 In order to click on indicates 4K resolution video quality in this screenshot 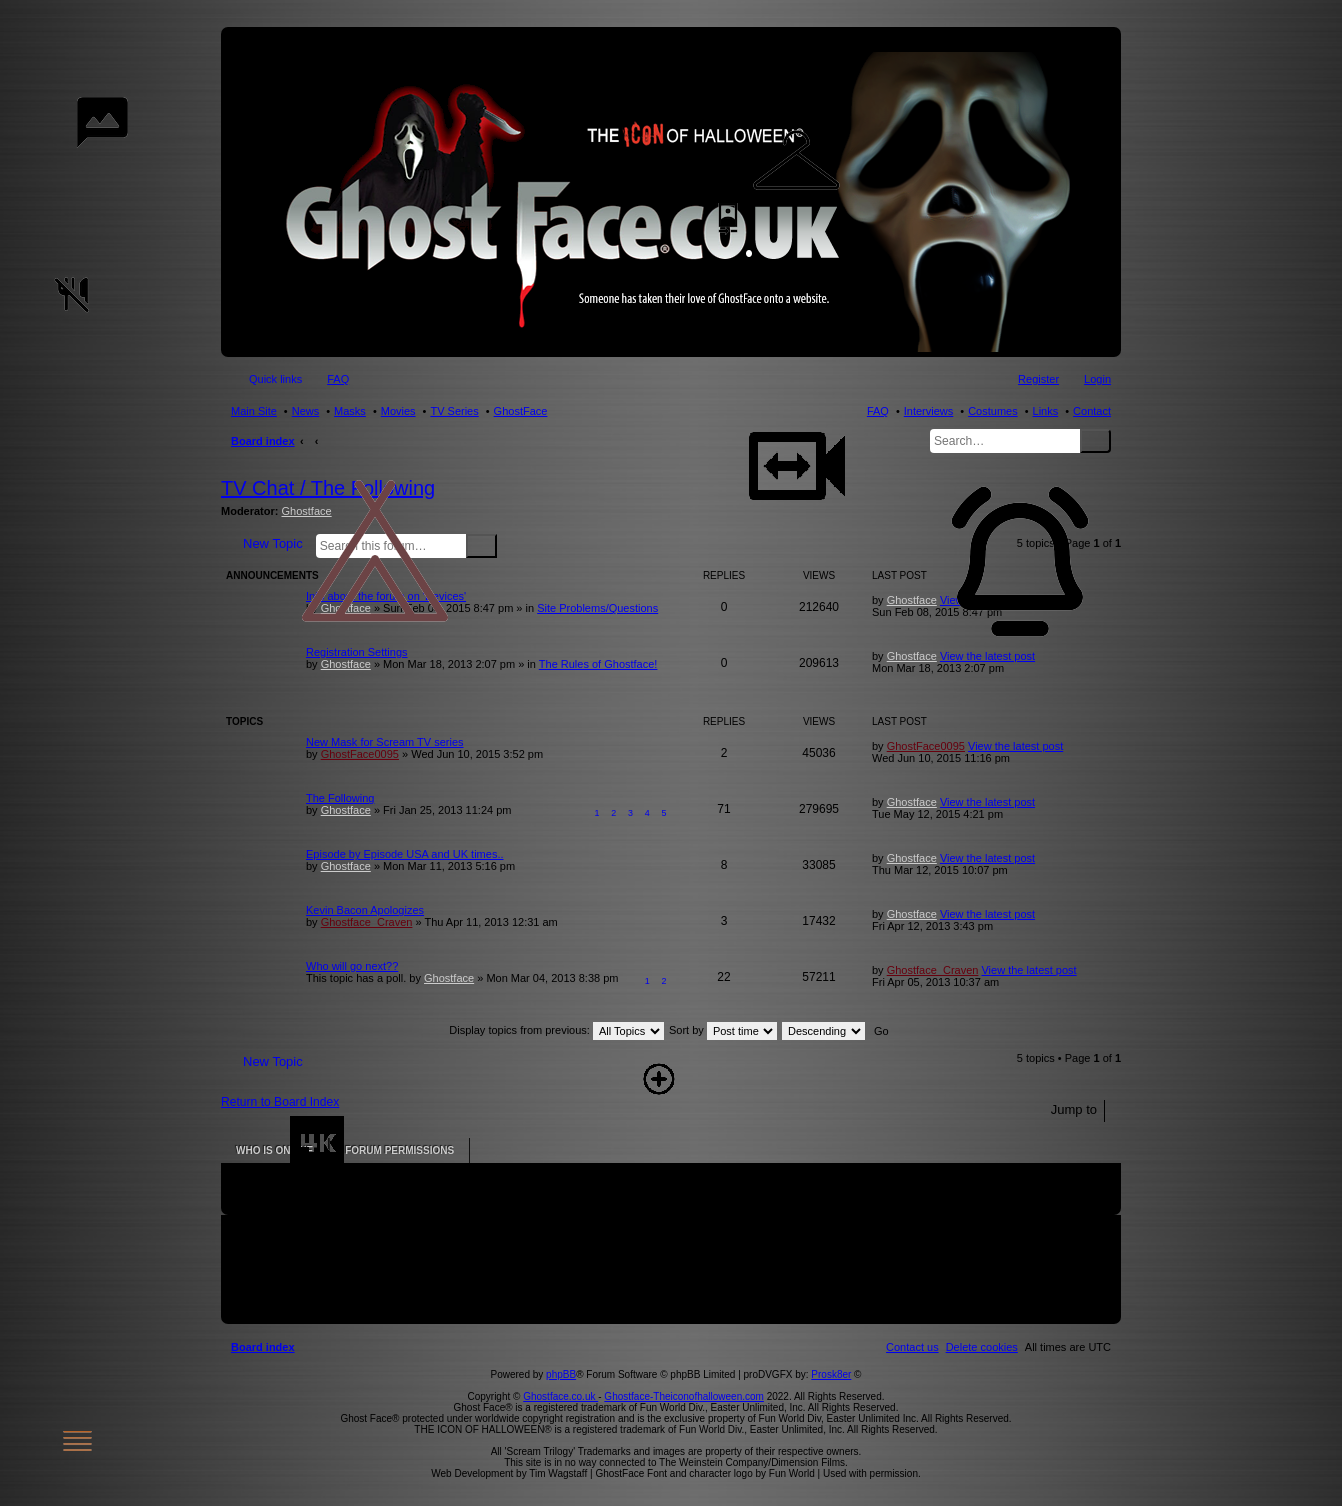, I will do `click(317, 1143)`.